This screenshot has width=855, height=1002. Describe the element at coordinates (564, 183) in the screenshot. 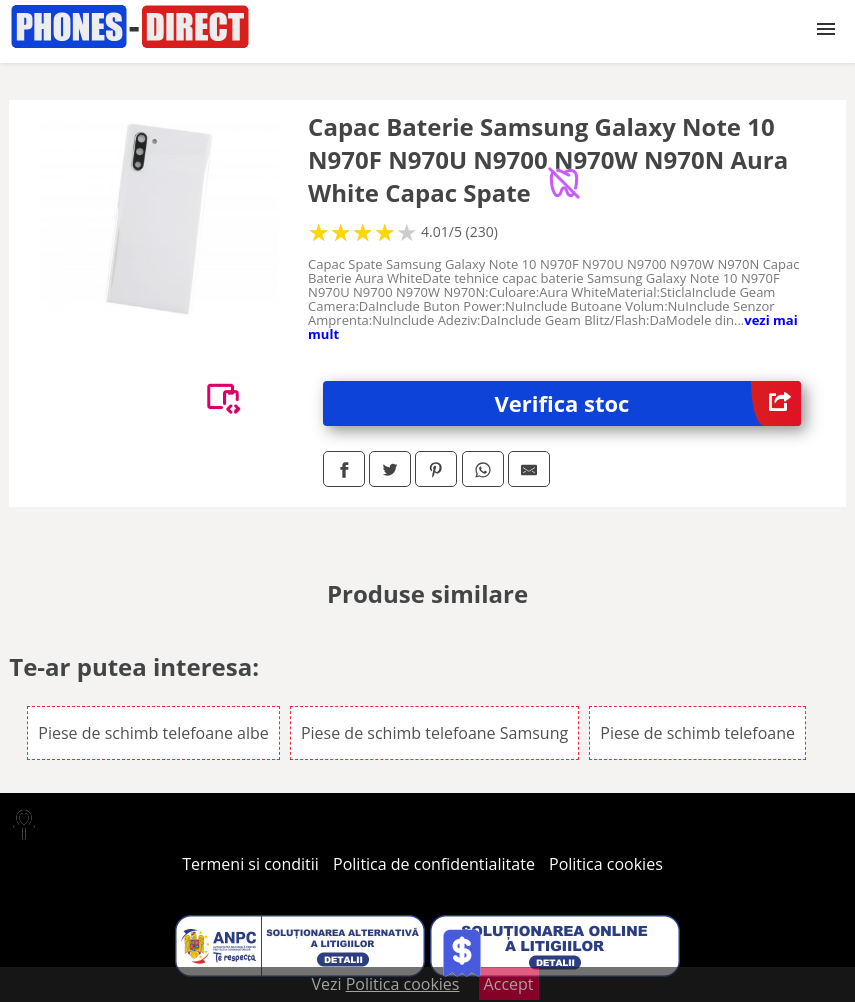

I see `dental services unavailable` at that location.